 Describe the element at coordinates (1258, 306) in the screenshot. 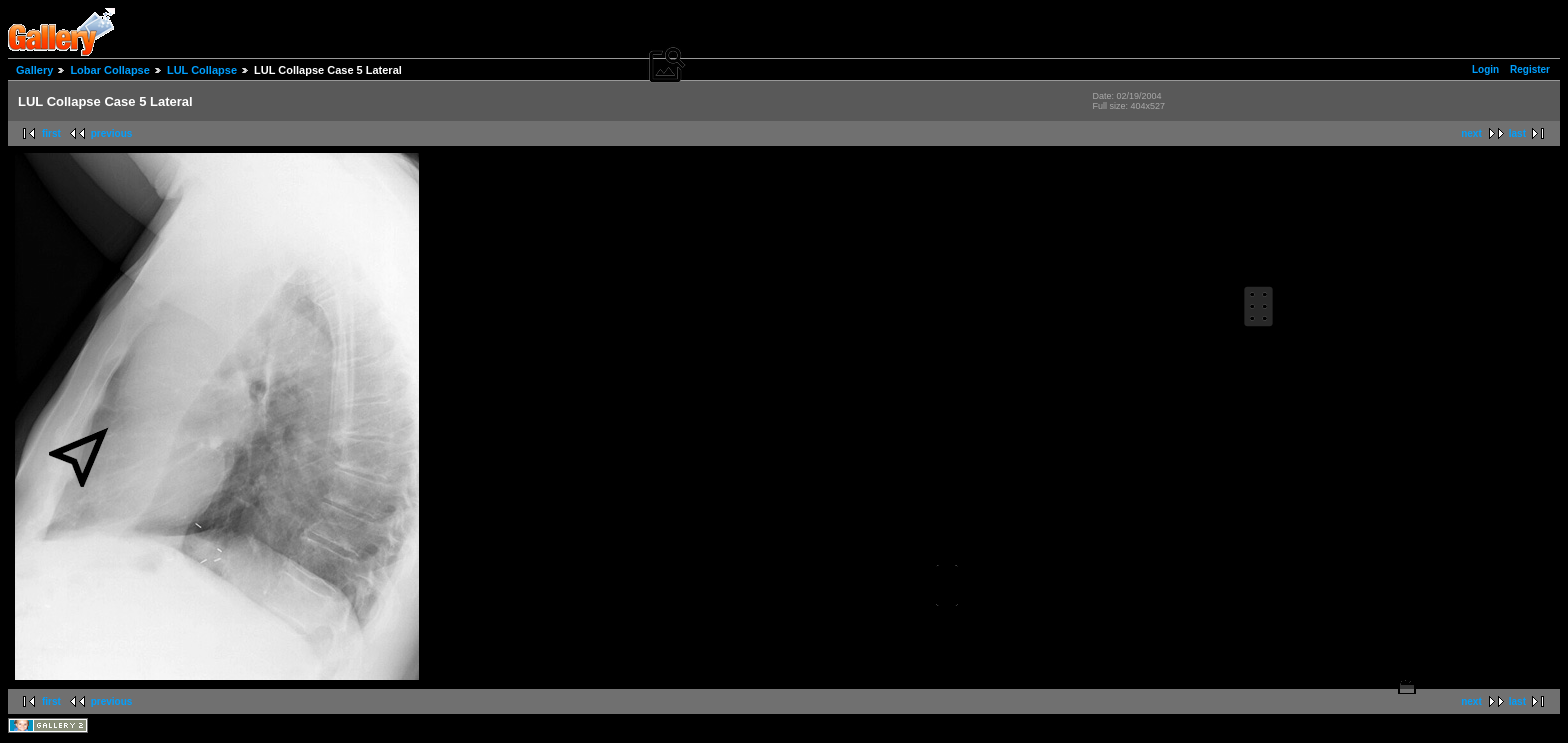

I see `drag to reorder items in a list` at that location.